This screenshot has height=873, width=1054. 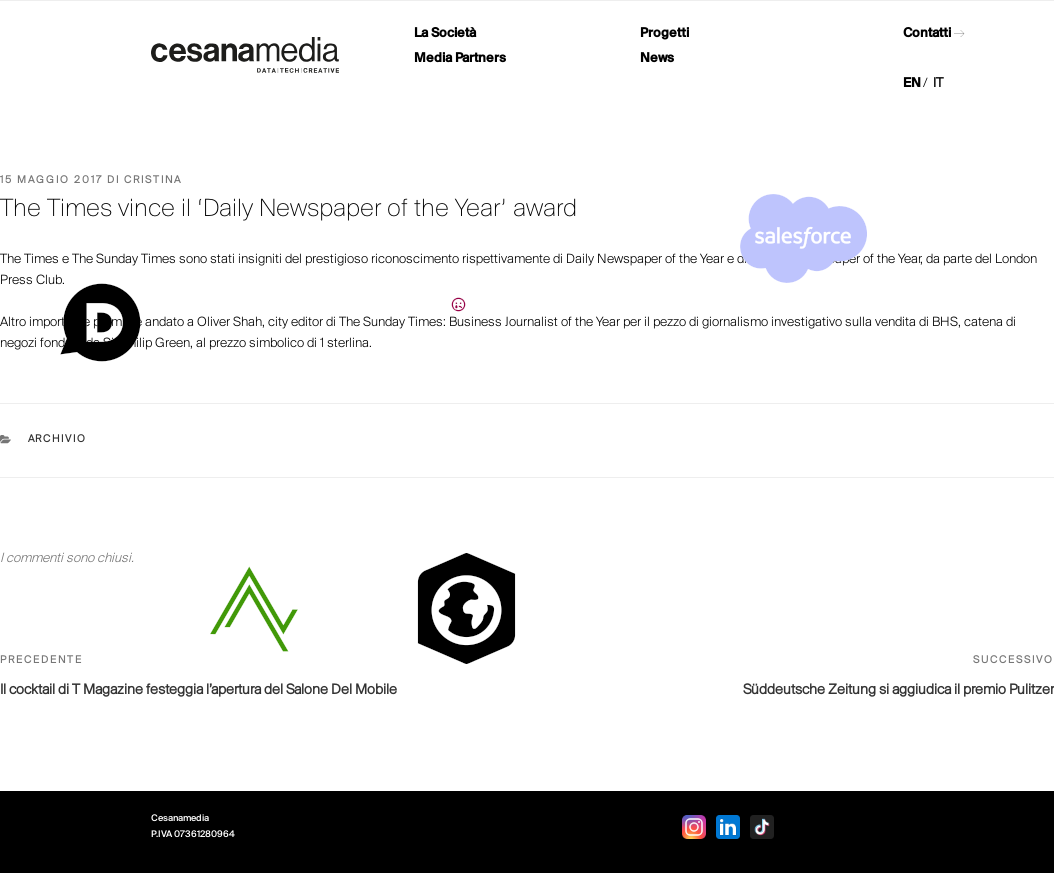 I want to click on open salesforce CRM application, so click(x=803, y=238).